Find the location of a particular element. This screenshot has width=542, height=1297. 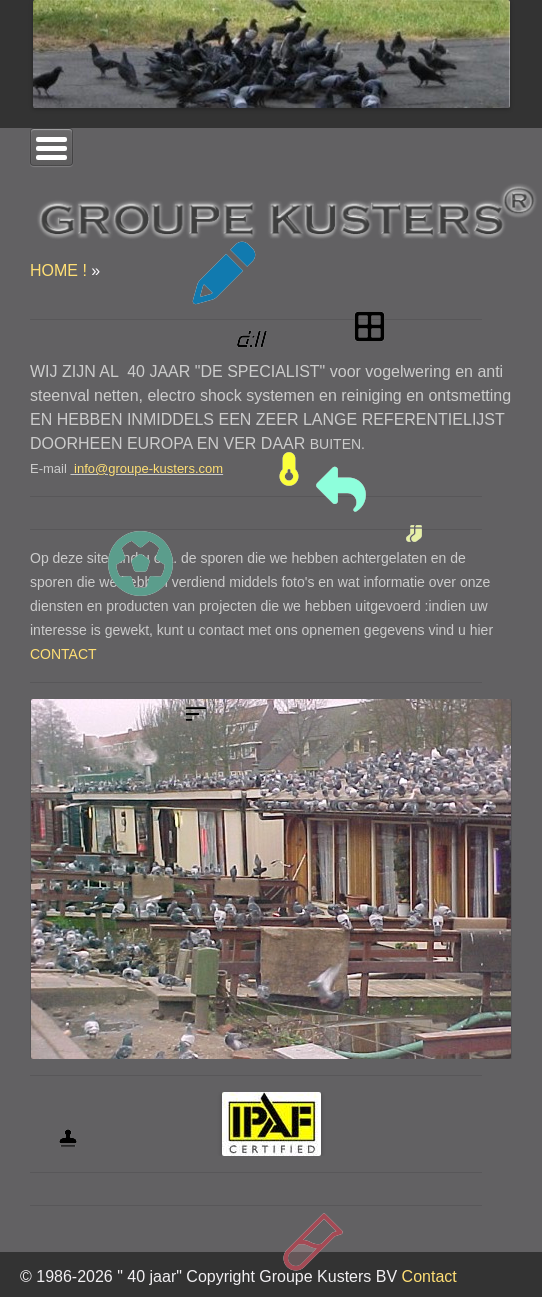

apply borders to all cells in a table is located at coordinates (369, 326).